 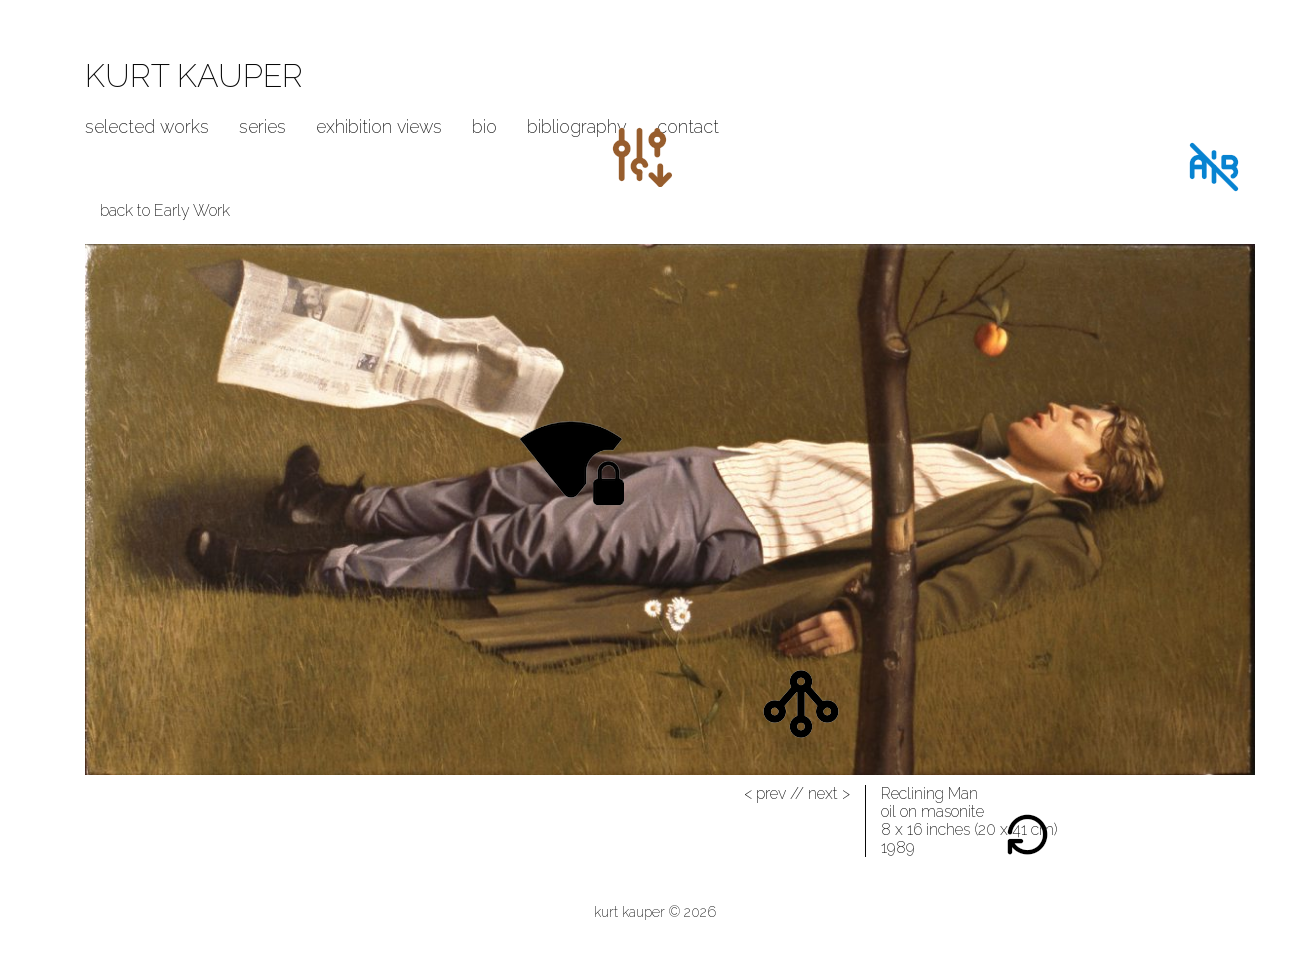 What do you see at coordinates (1027, 834) in the screenshot?
I see `rotate image or content clockwise` at bounding box center [1027, 834].